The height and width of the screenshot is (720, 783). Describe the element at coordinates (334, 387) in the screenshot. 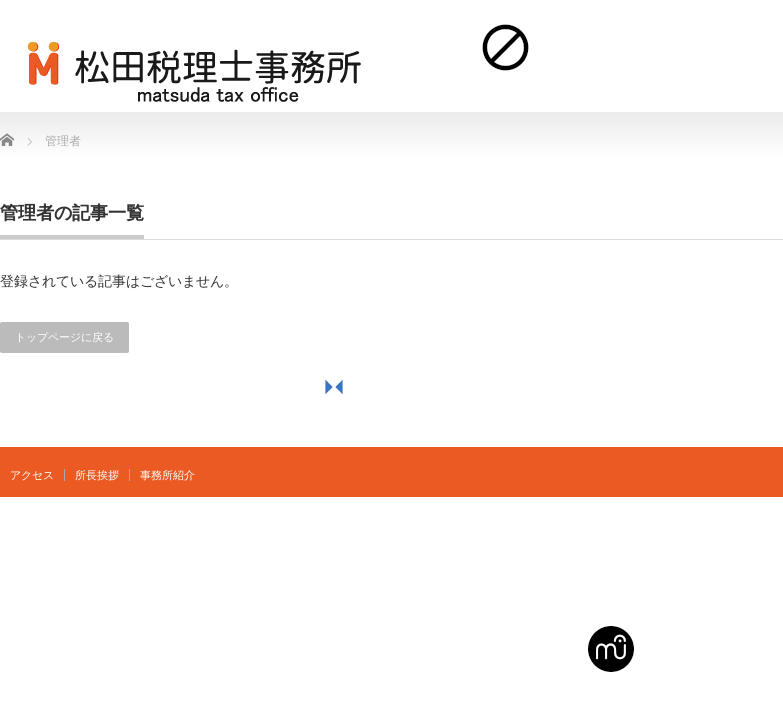

I see `collapse or contract a panel horizontally` at that location.